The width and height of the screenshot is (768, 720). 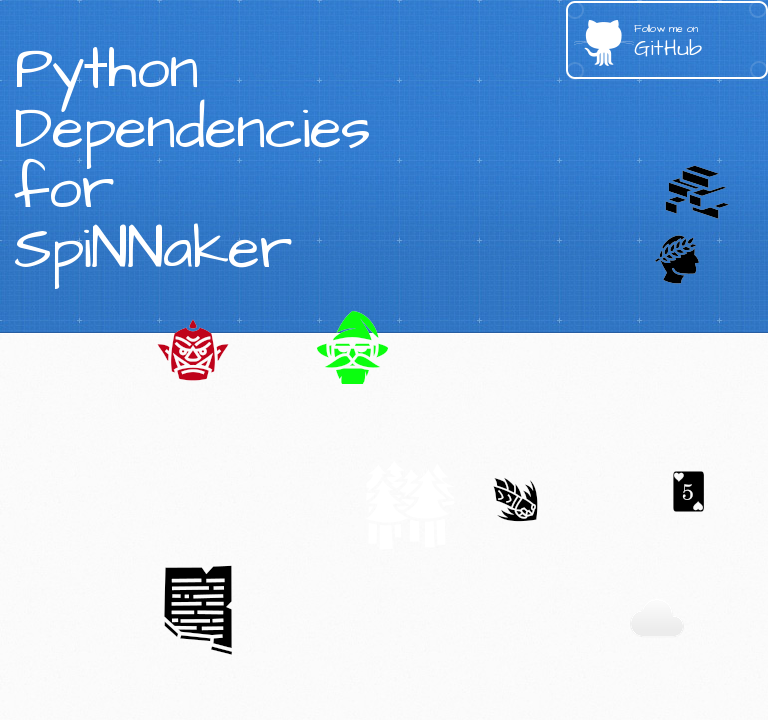 I want to click on activate armor-piercing attack ability, so click(x=515, y=499).